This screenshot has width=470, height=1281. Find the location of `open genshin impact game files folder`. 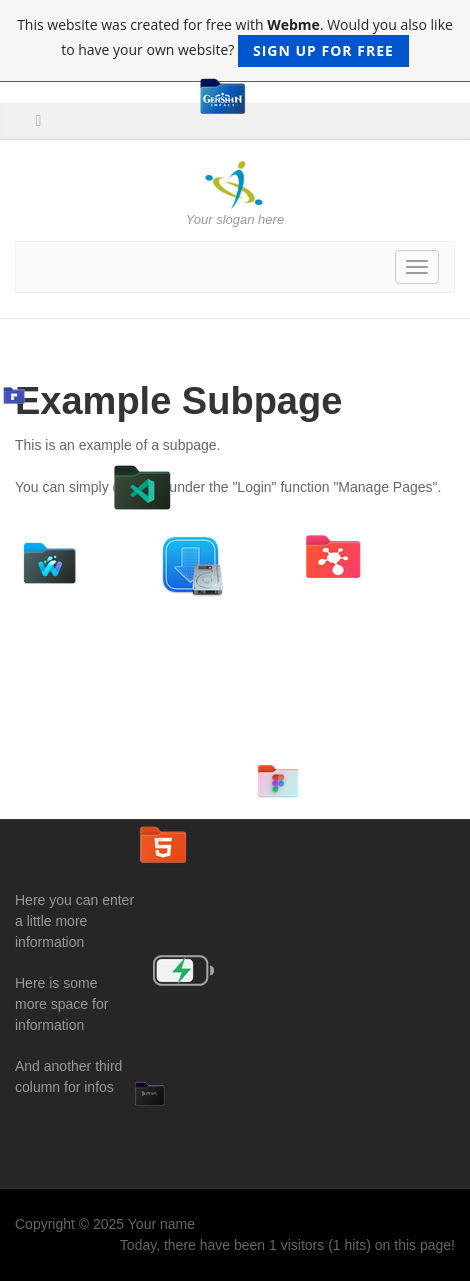

open genshin impact game files folder is located at coordinates (222, 97).